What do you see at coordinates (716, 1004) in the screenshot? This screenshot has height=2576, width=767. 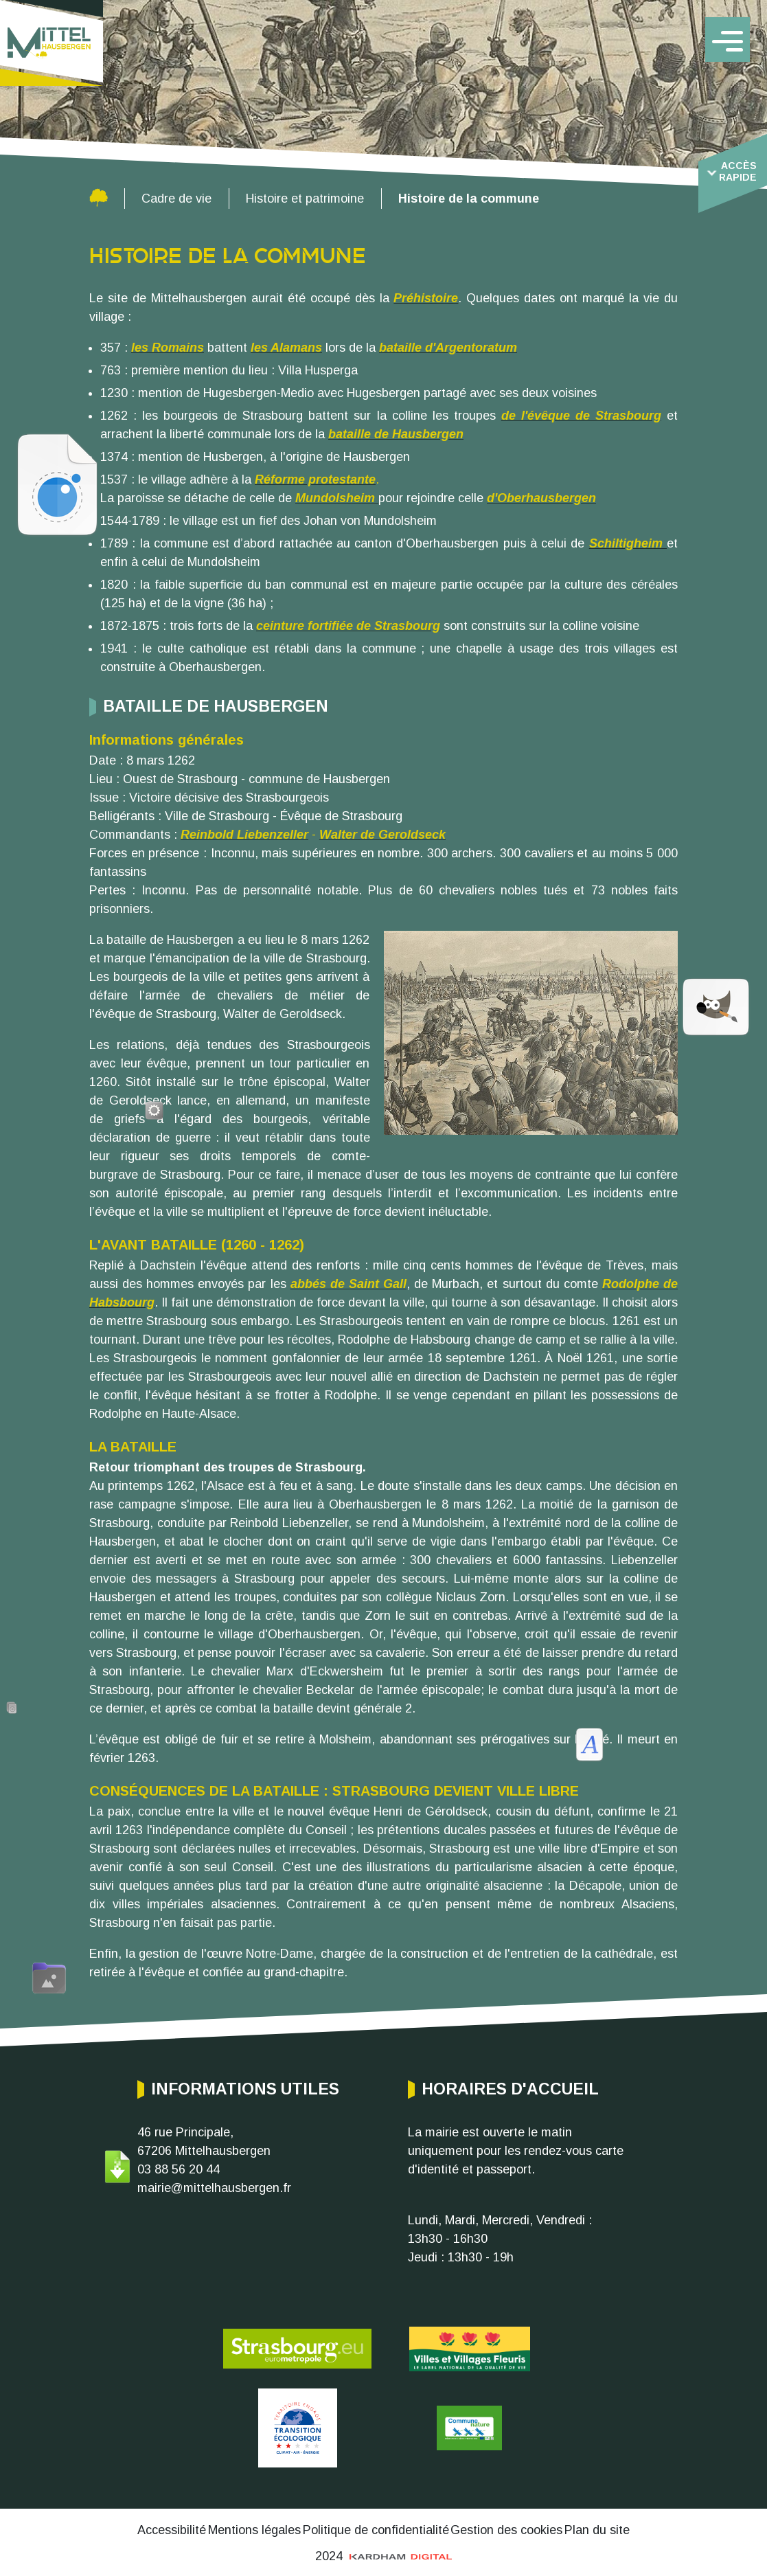 I see `a compressed GIMP image file (.xcf.gz or .xcf.bz2)` at bounding box center [716, 1004].